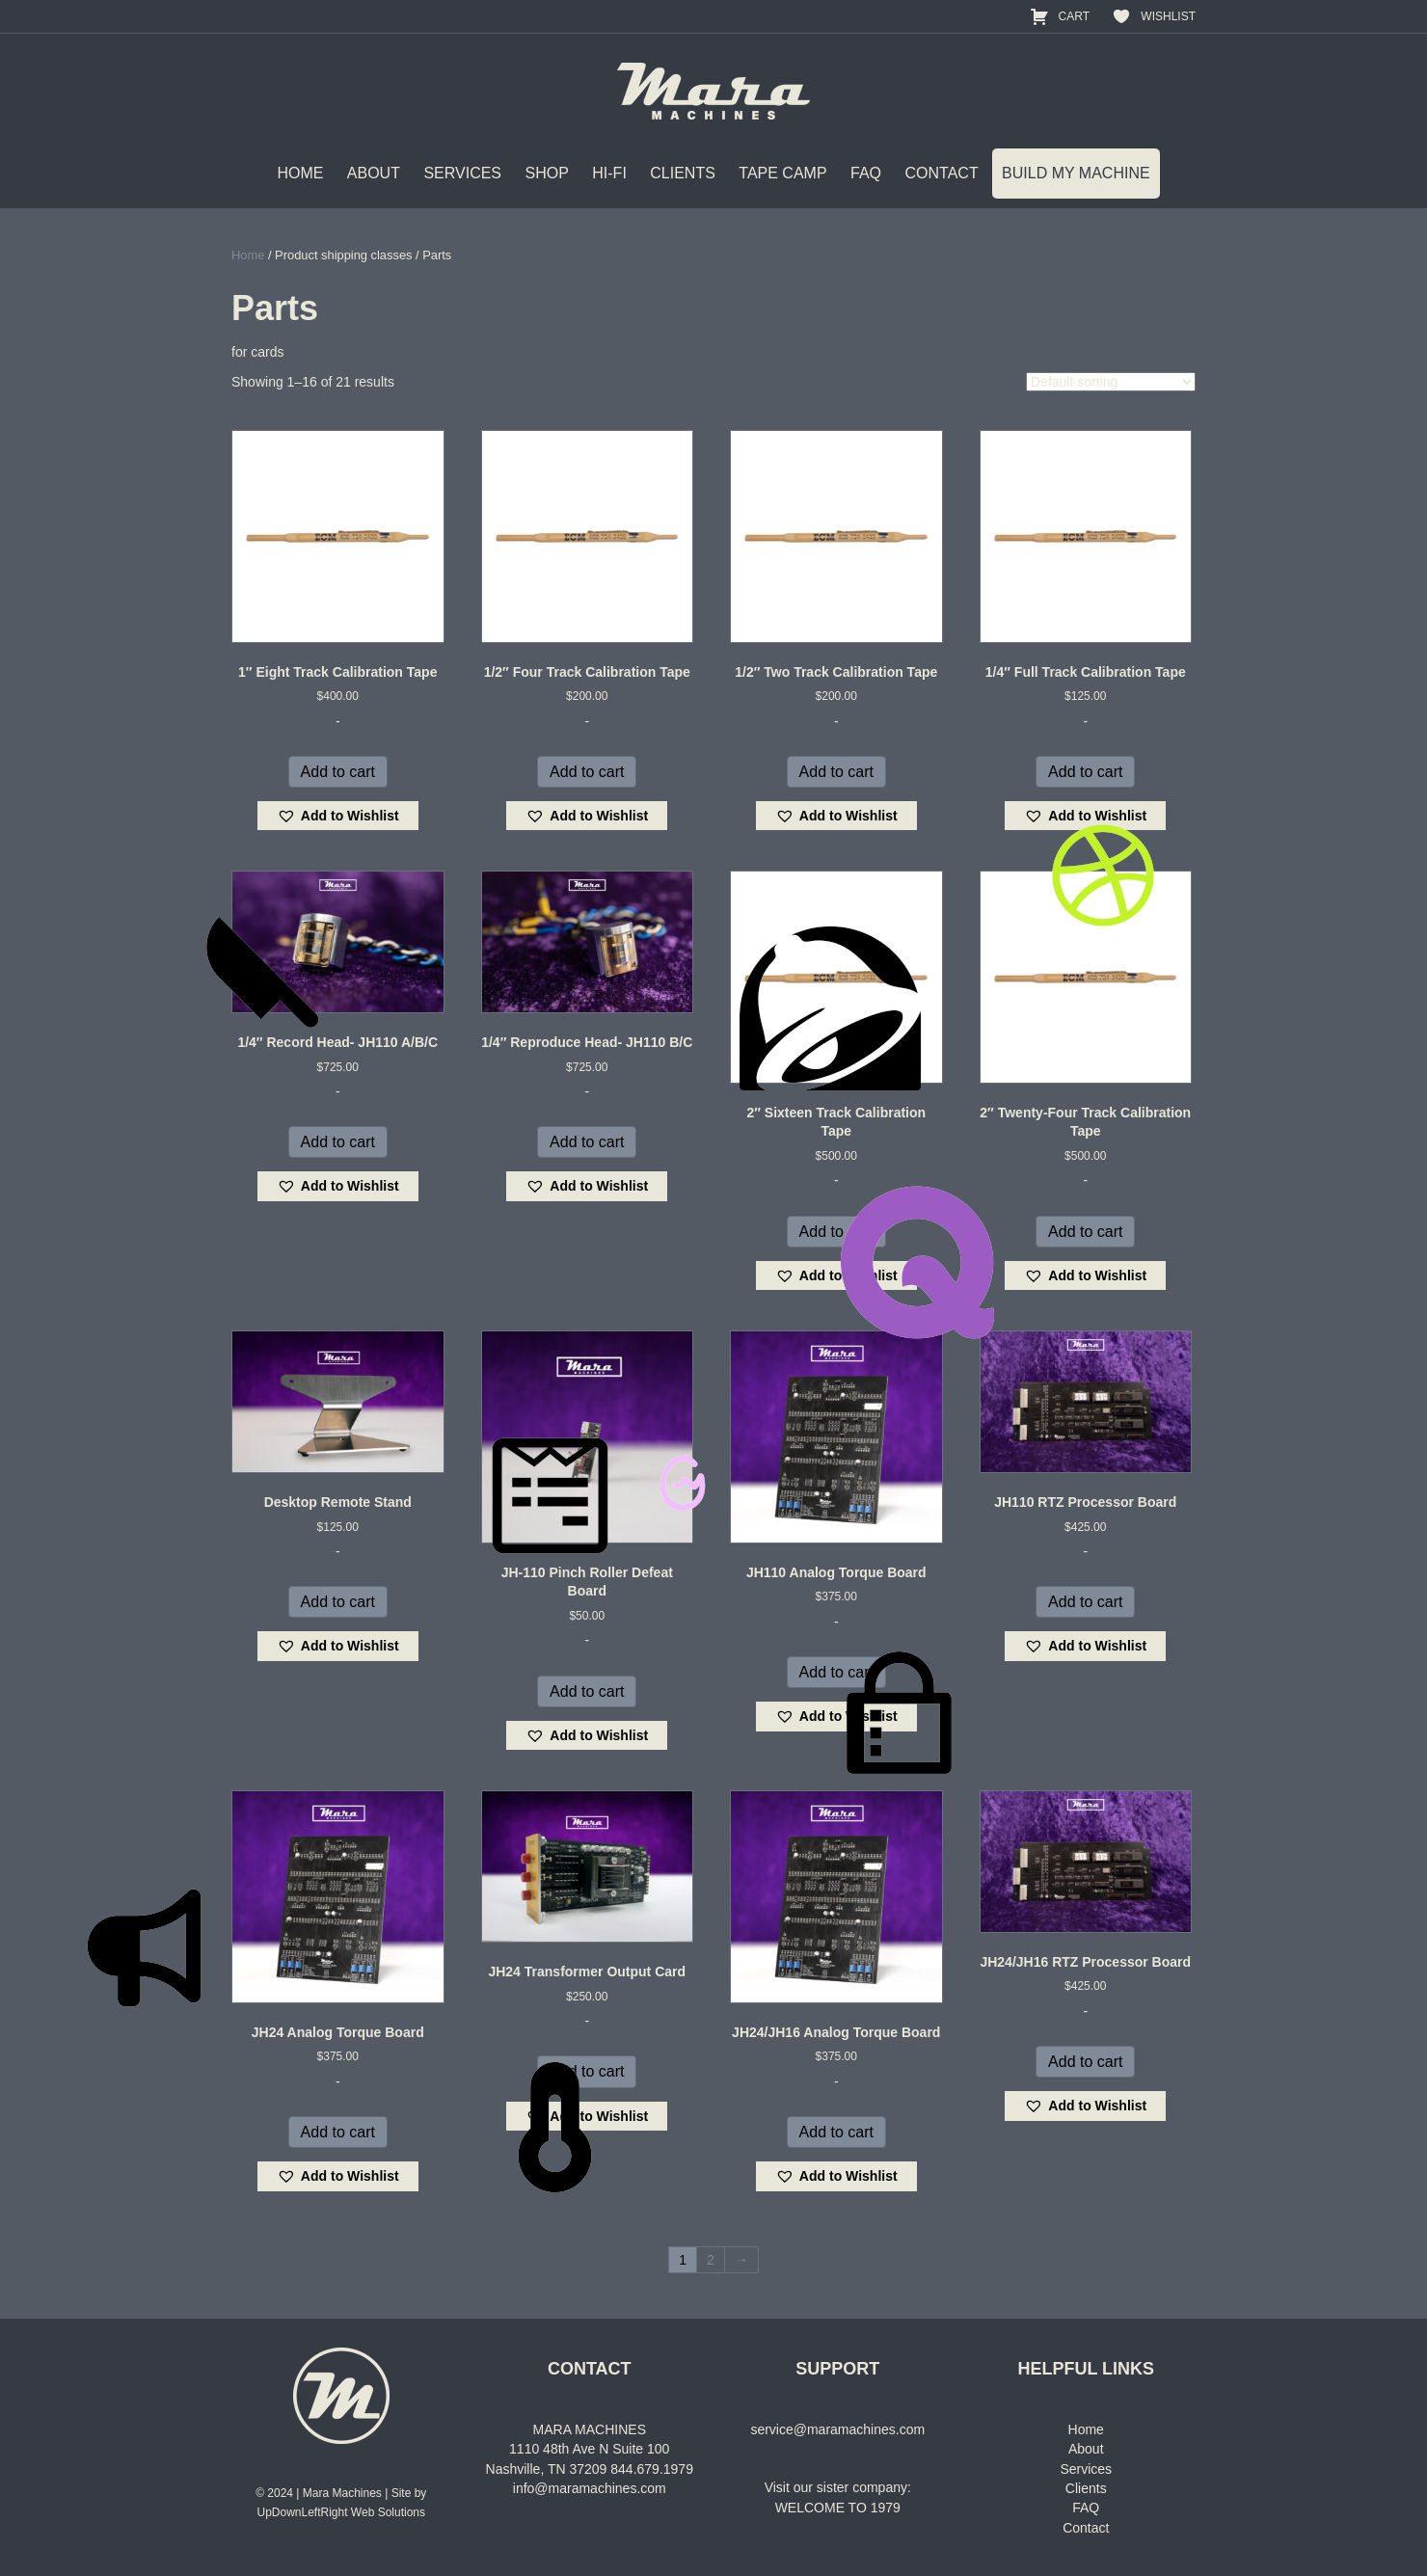 The height and width of the screenshot is (2576, 1427). I want to click on open wegame gaming platform, so click(683, 1483).